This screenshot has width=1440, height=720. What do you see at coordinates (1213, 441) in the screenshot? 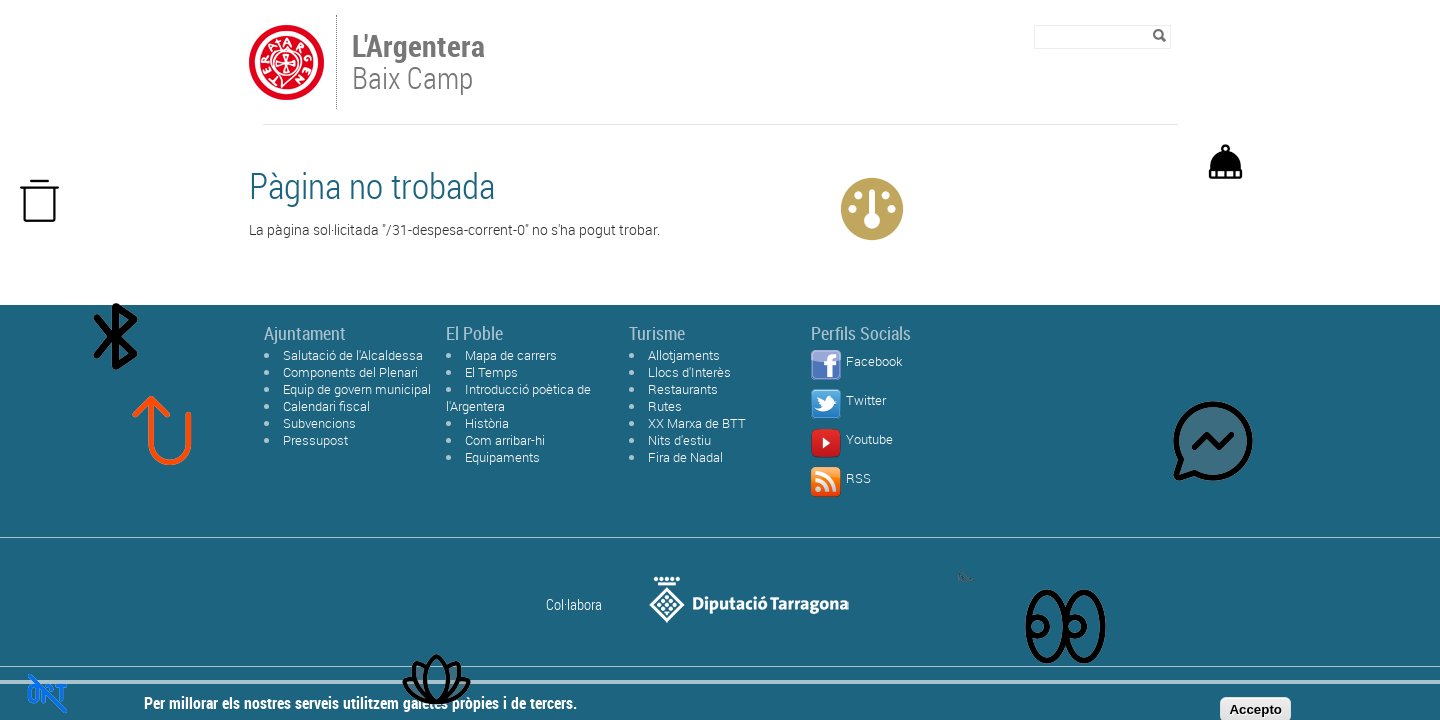
I see `open facebook messenger` at bounding box center [1213, 441].